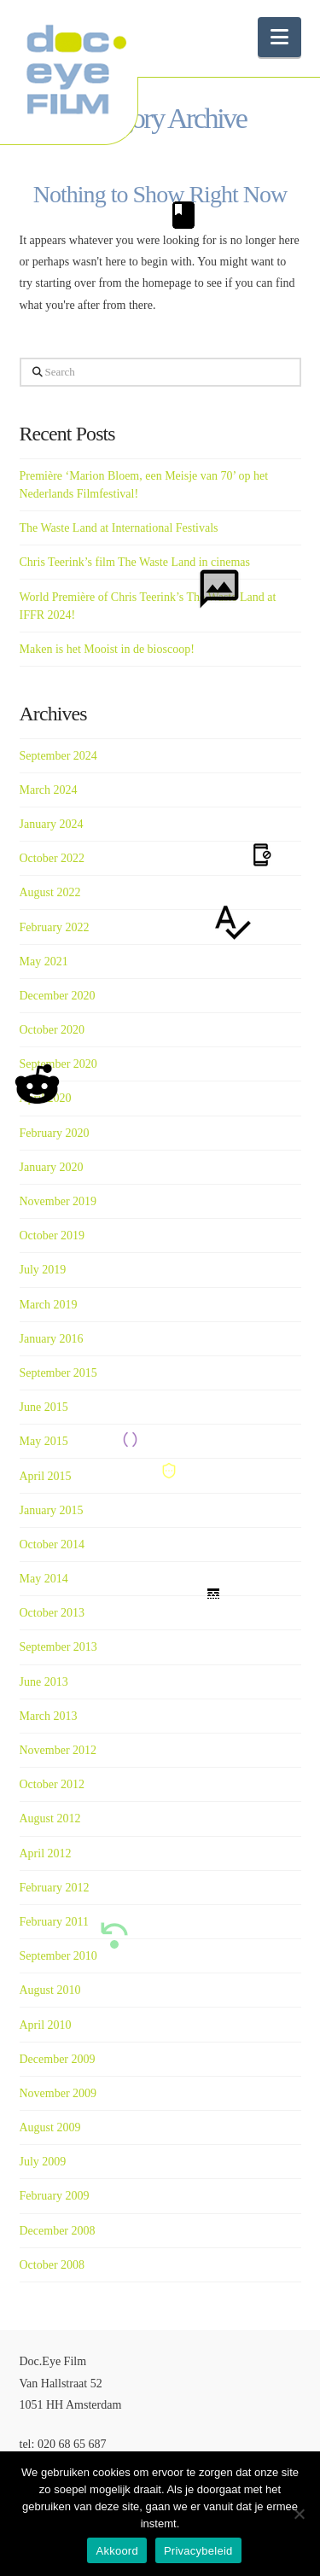  What do you see at coordinates (130, 1439) in the screenshot?
I see `insert parentheses or brackets in text` at bounding box center [130, 1439].